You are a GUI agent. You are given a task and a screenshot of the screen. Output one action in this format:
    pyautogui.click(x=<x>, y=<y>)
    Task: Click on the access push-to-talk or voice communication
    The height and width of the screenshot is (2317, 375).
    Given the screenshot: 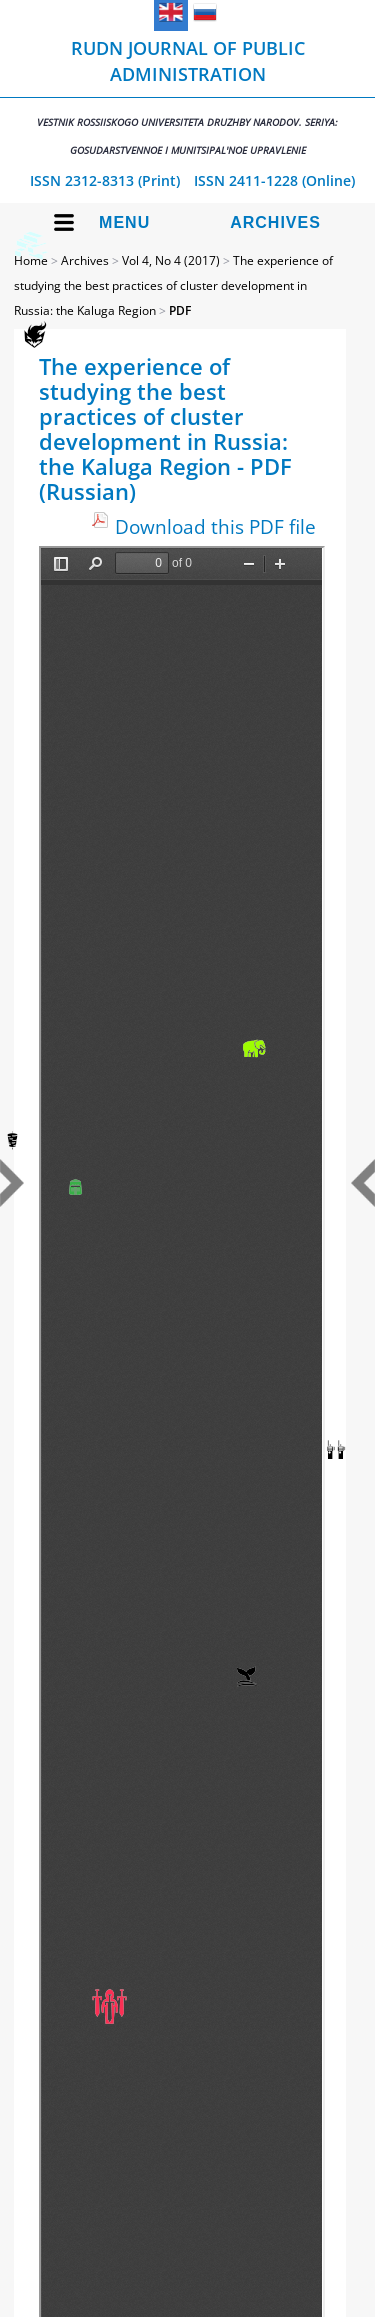 What is the action you would take?
    pyautogui.click(x=335, y=1449)
    